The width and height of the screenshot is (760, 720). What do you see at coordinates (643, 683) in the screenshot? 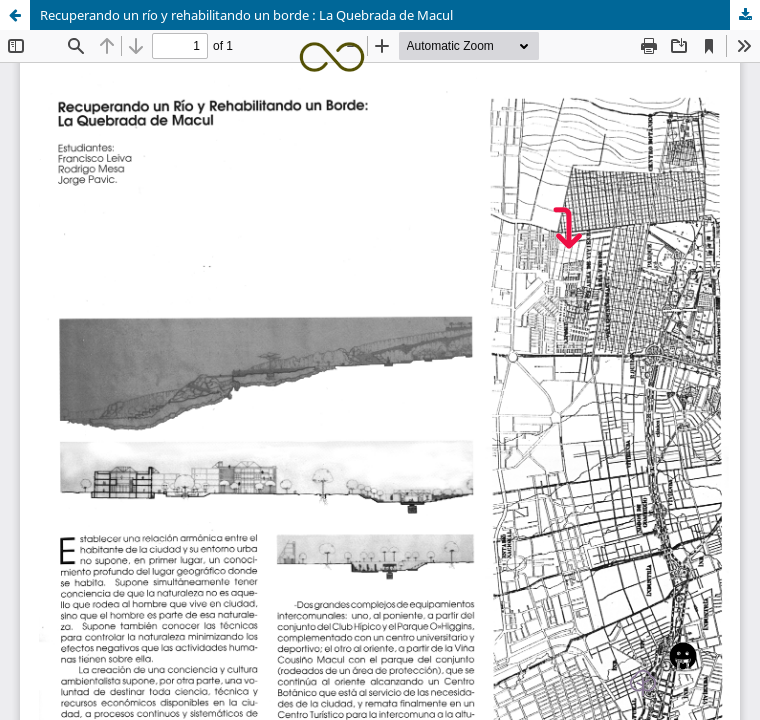
I see `view parks or nature areas nearby` at bounding box center [643, 683].